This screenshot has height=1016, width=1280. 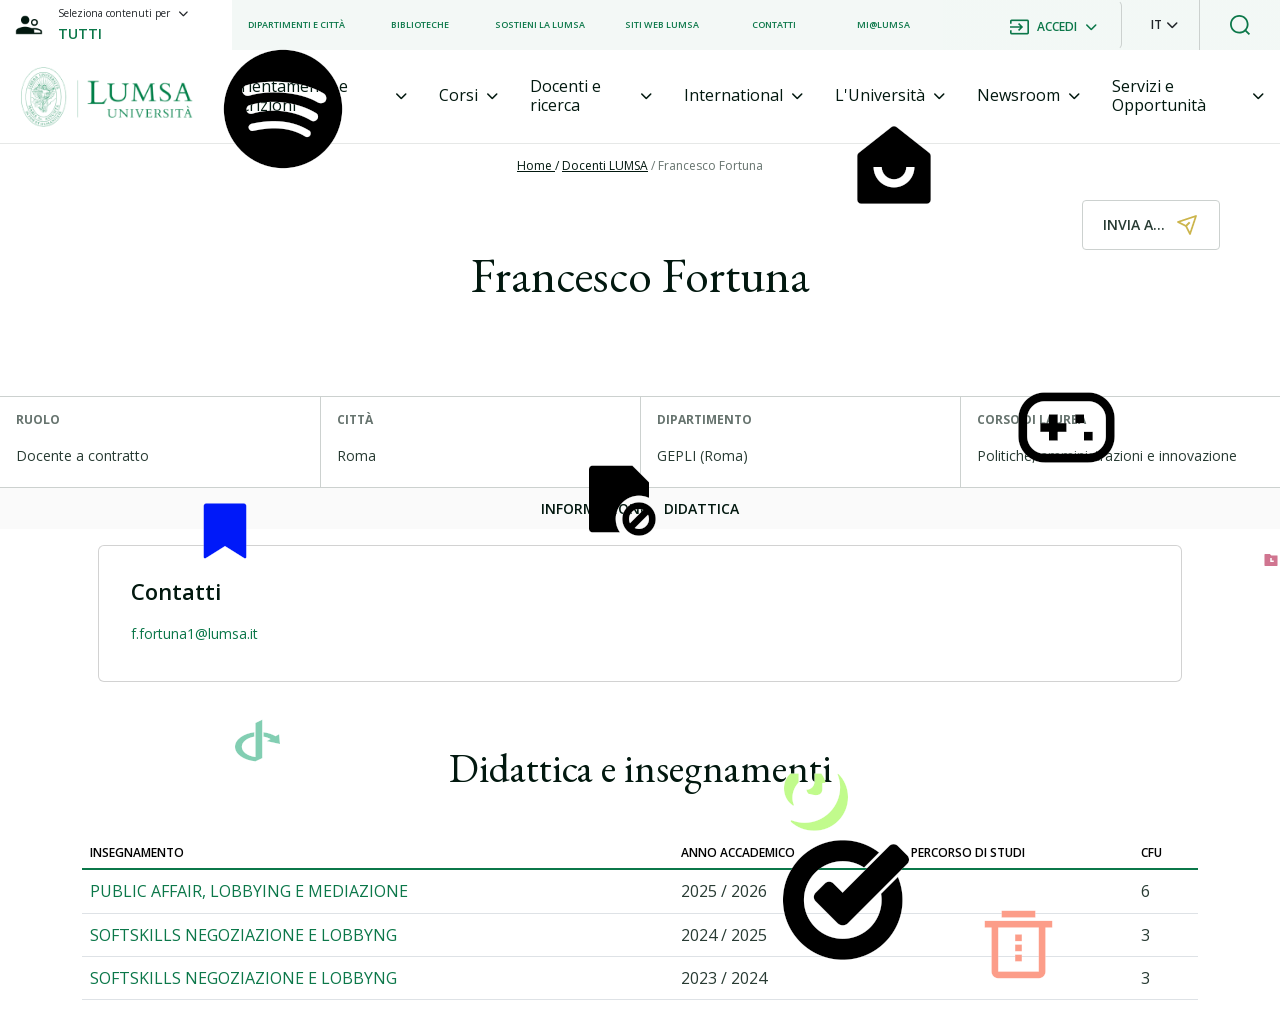 What do you see at coordinates (816, 802) in the screenshot?
I see `visit genius lyrics website` at bounding box center [816, 802].